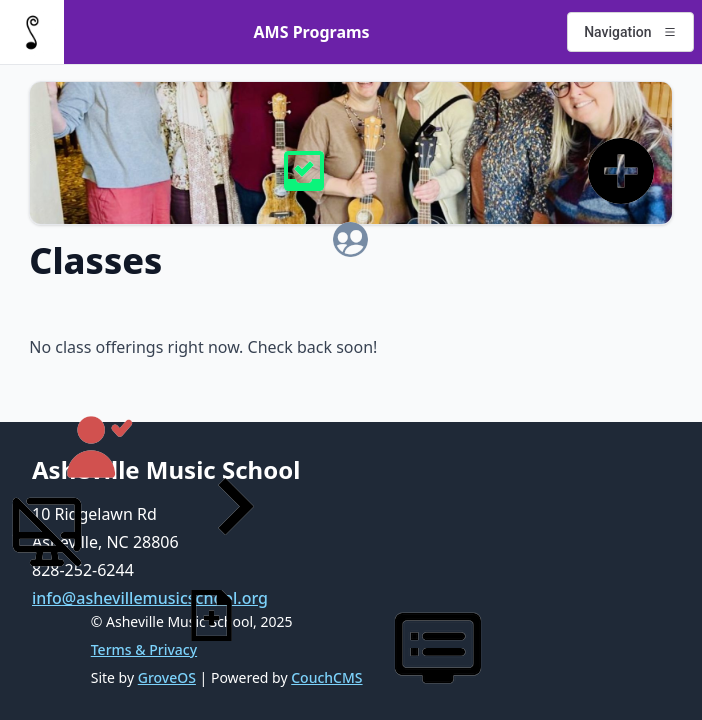 The width and height of the screenshot is (702, 720). Describe the element at coordinates (350, 239) in the screenshot. I see `view group or team members` at that location.